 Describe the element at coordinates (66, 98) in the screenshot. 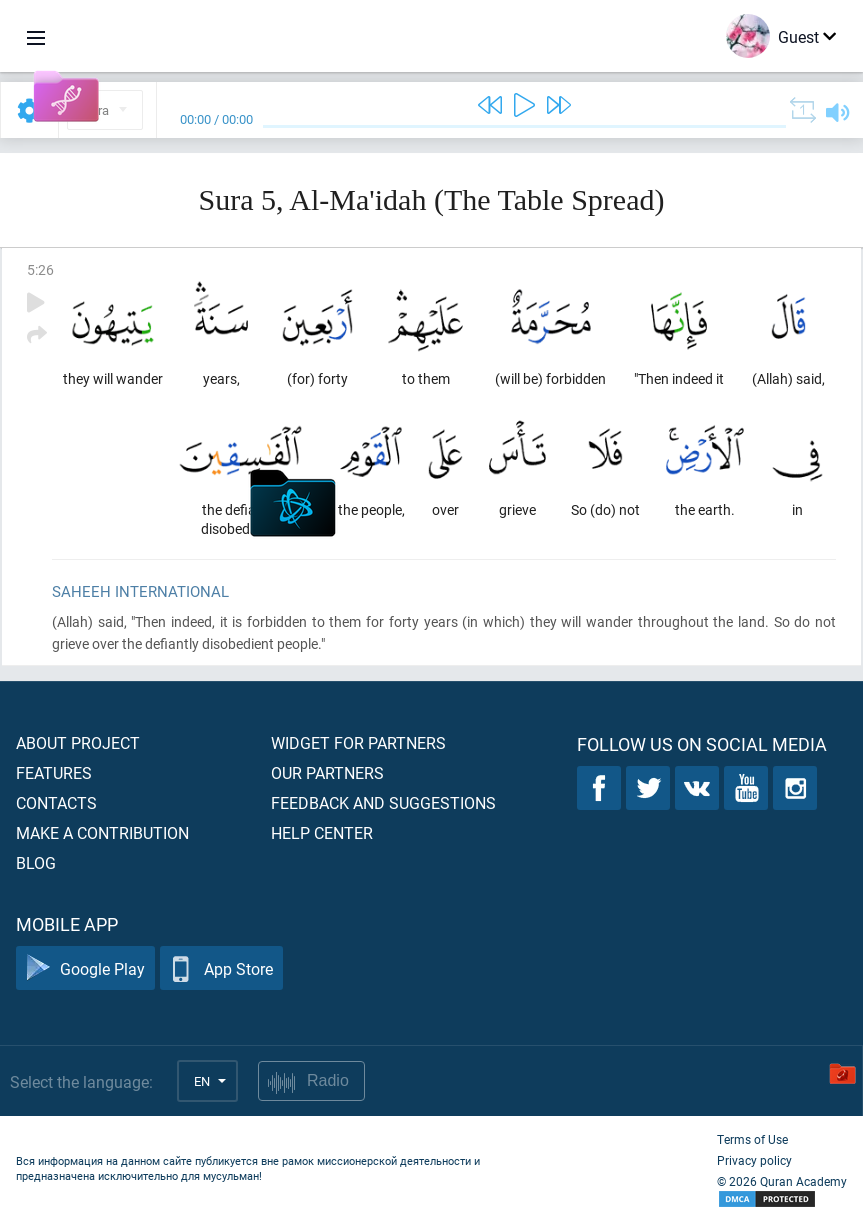

I see `open biology course files` at that location.